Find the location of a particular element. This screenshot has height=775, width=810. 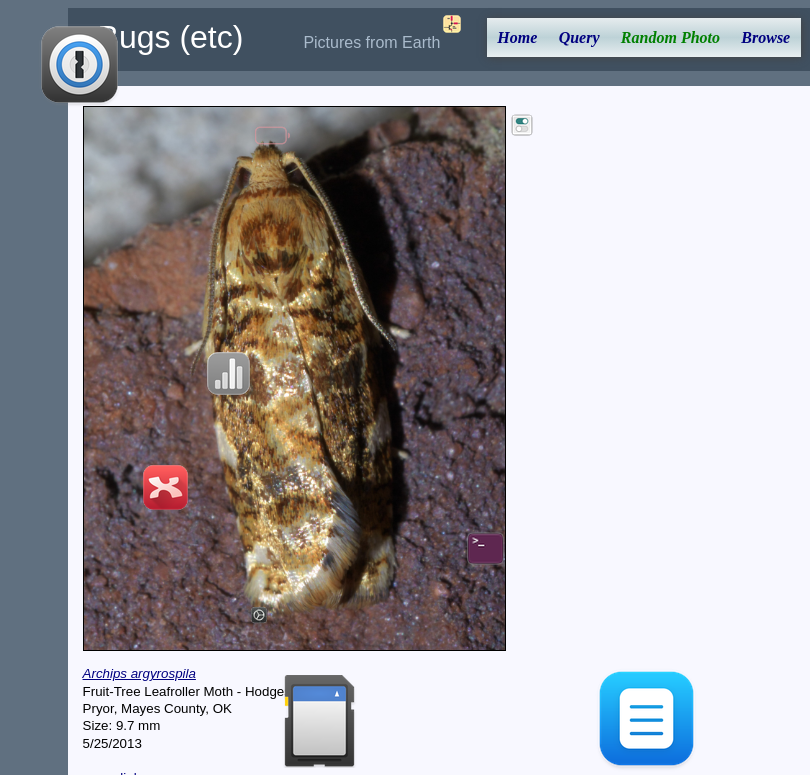

indicates battery is completely empty is located at coordinates (272, 135).